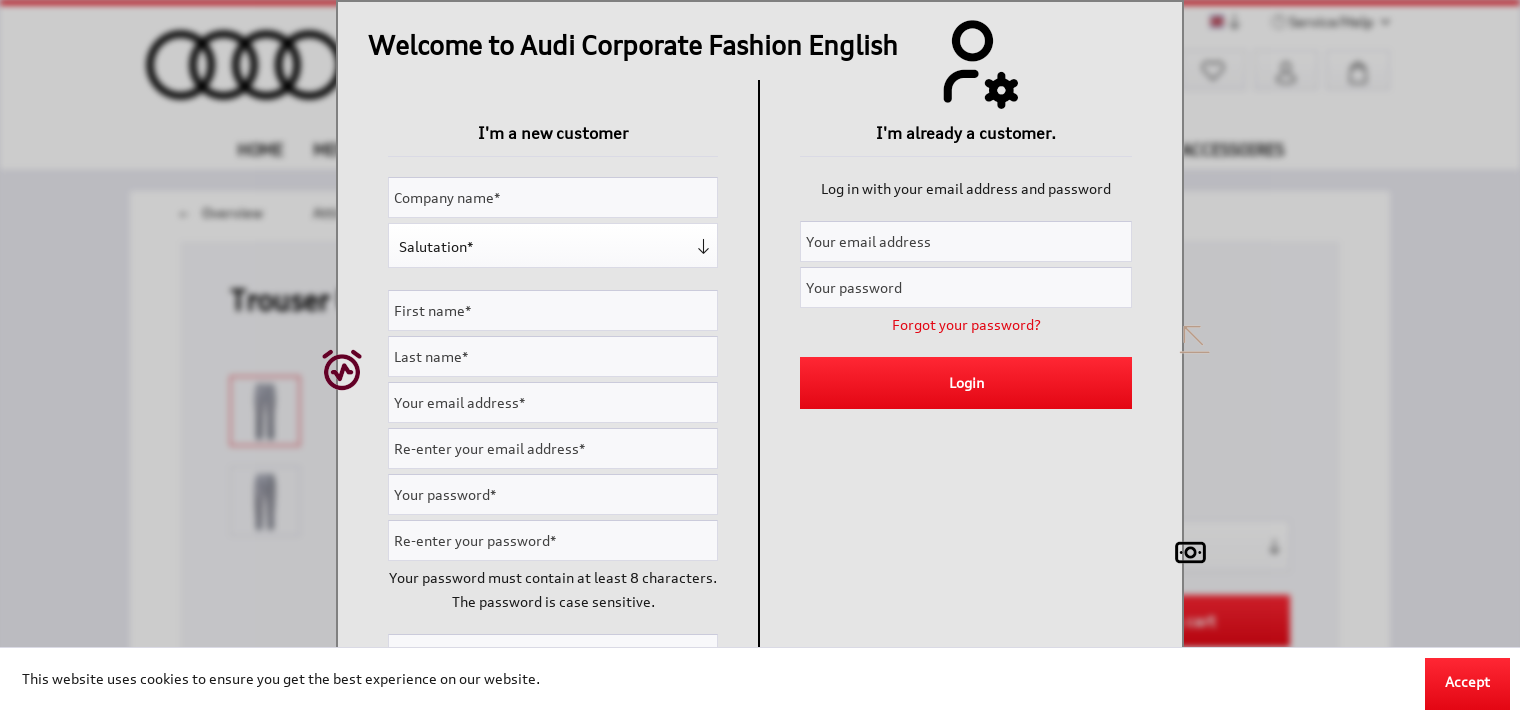 The image size is (1520, 720). I want to click on view average alarm or alert statistics, so click(342, 370).